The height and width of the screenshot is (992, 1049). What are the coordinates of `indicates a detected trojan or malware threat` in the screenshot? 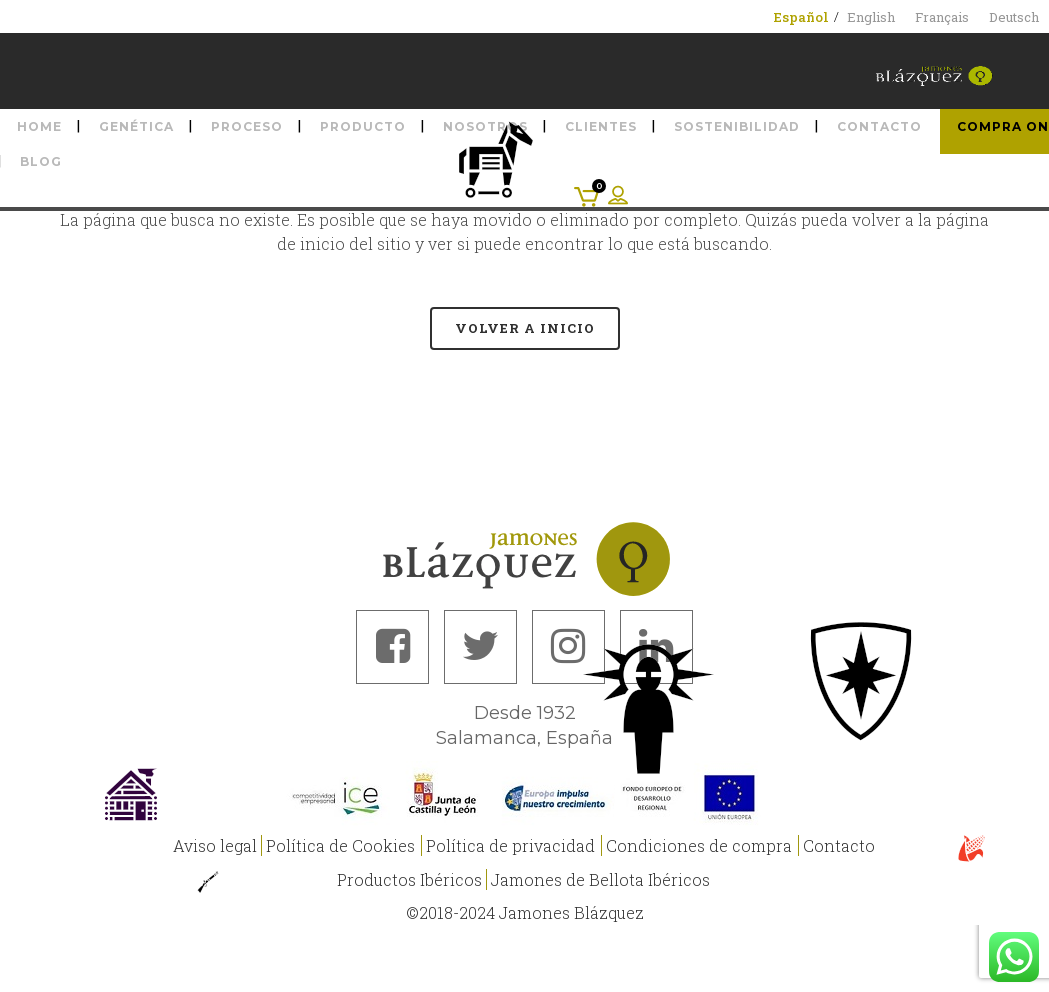 It's located at (496, 160).